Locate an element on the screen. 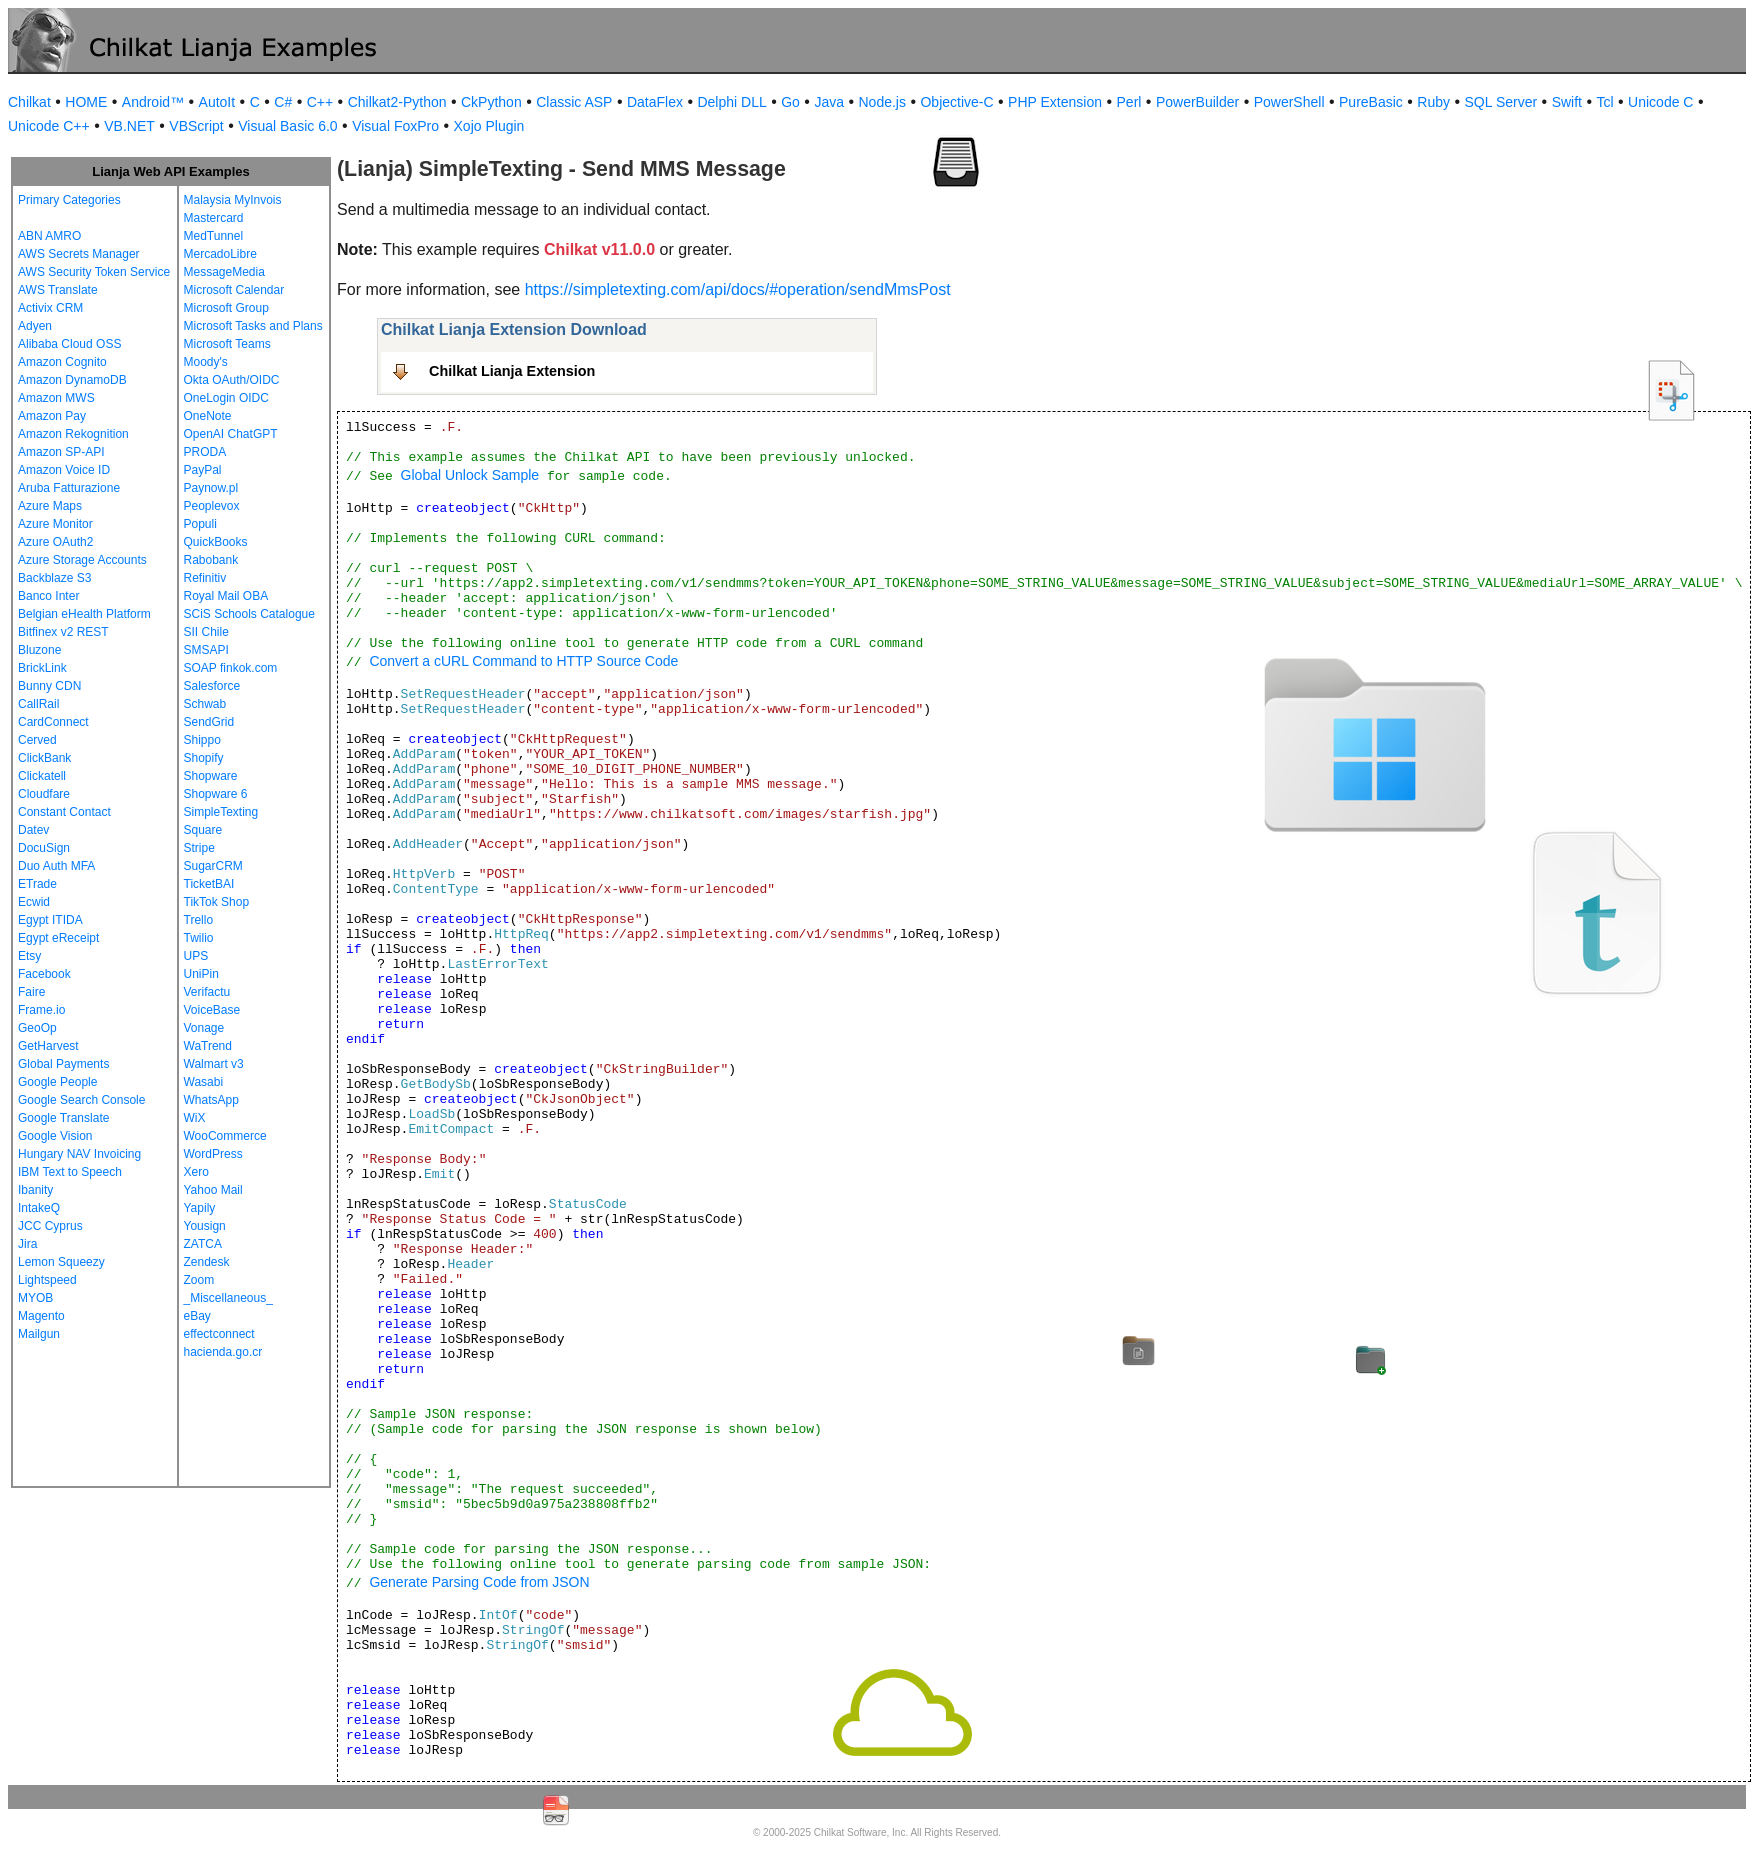  open the Papers document viewer app is located at coordinates (556, 1810).